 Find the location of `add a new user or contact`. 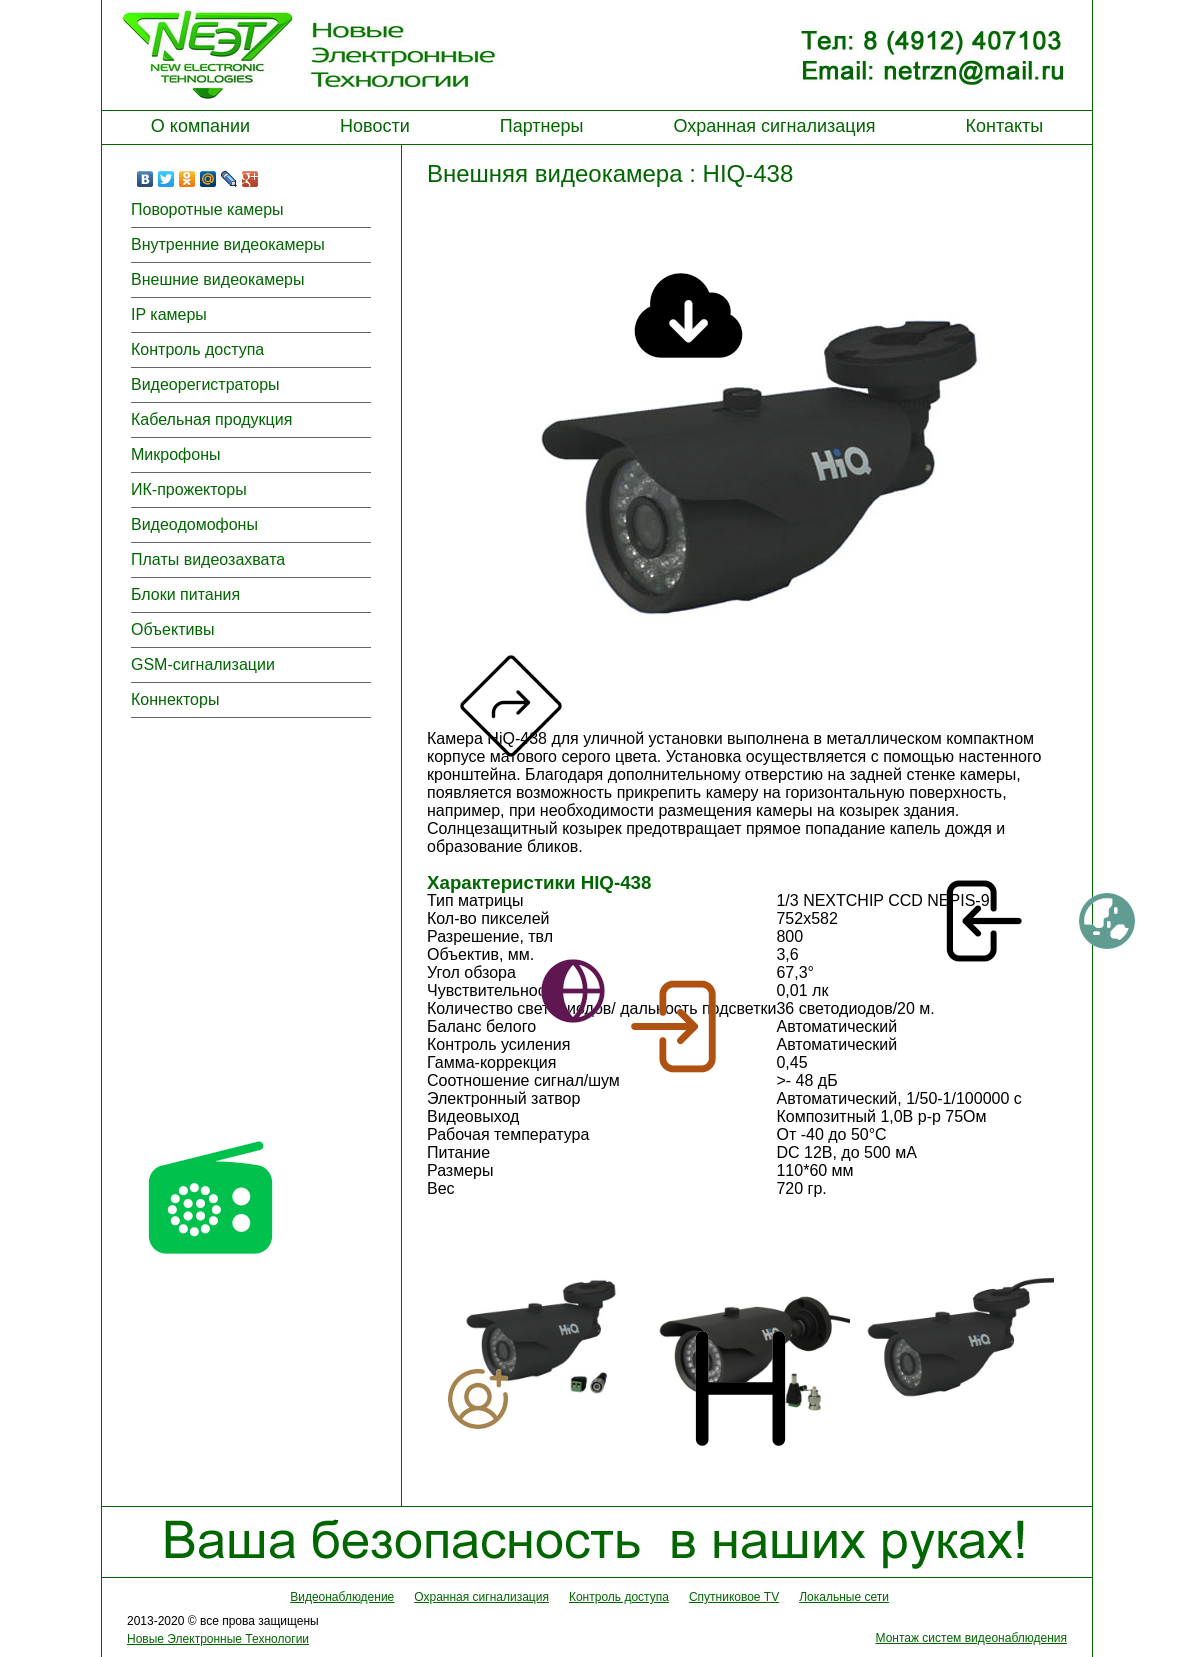

add a new user or contact is located at coordinates (478, 1399).